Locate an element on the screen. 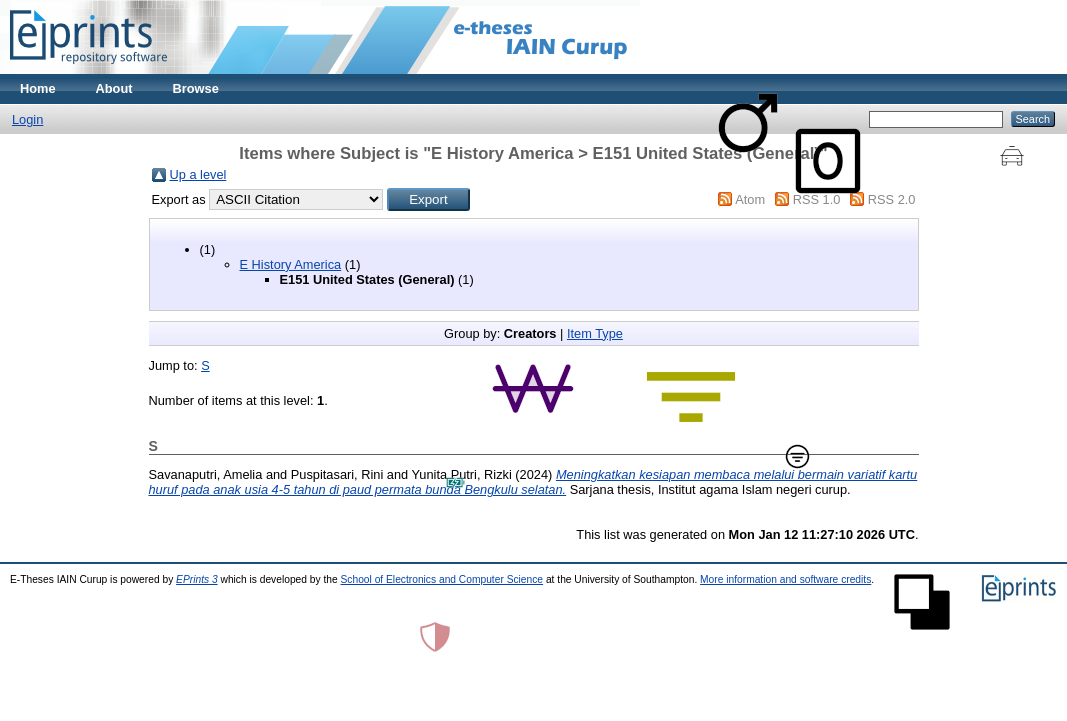  indicates device is currently charging is located at coordinates (455, 482).